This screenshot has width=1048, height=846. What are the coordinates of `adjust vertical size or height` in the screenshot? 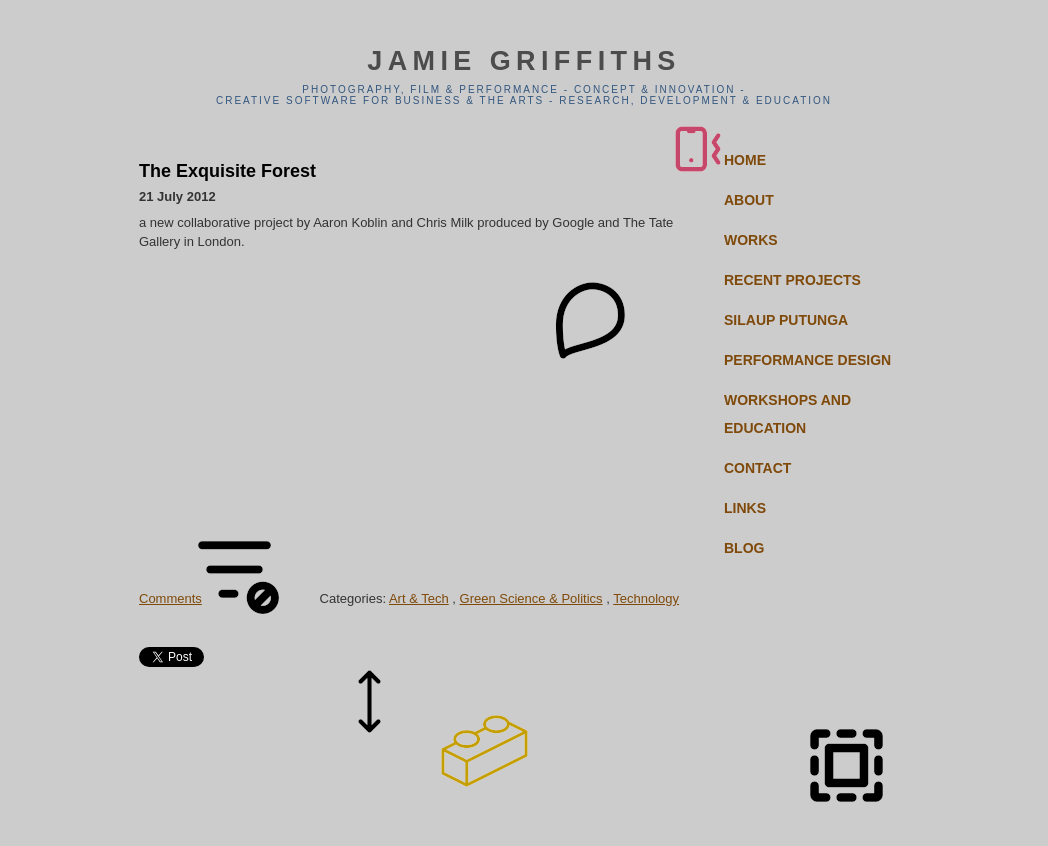 It's located at (369, 701).